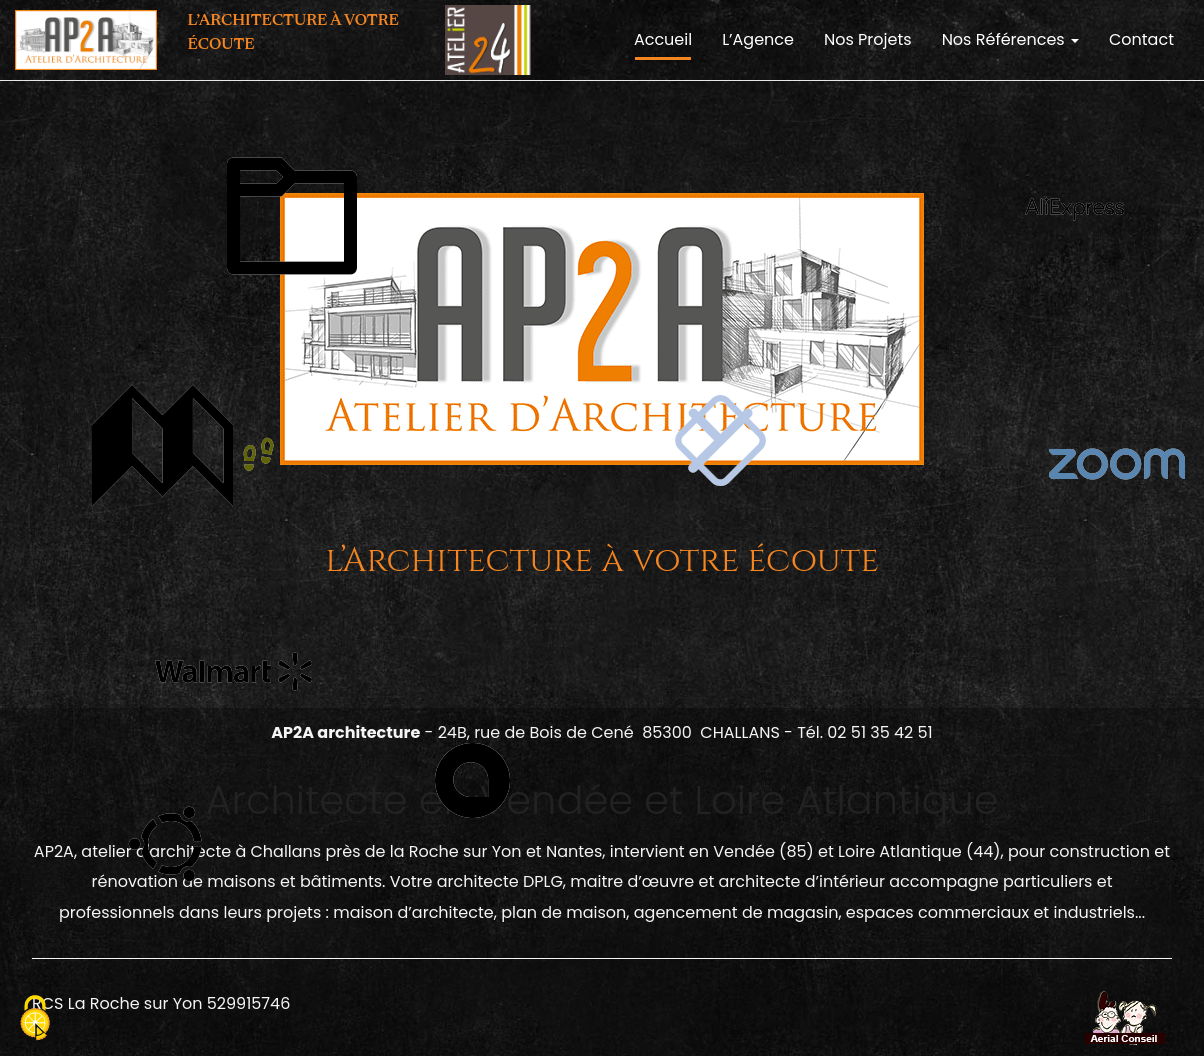  What do you see at coordinates (171, 844) in the screenshot?
I see `ubuntu operating system logo` at bounding box center [171, 844].